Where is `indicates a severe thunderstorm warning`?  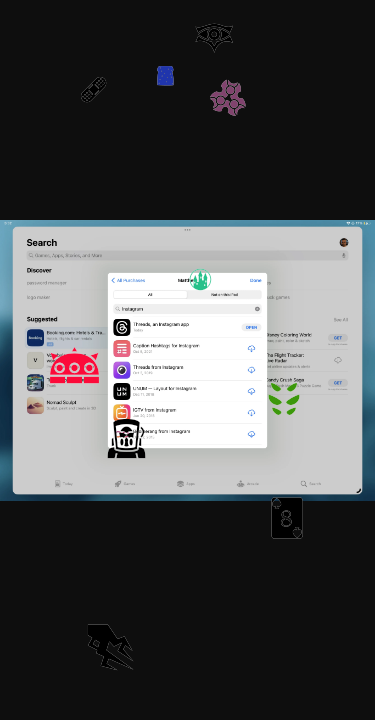
indicates a severe thunderstorm warning is located at coordinates (110, 647).